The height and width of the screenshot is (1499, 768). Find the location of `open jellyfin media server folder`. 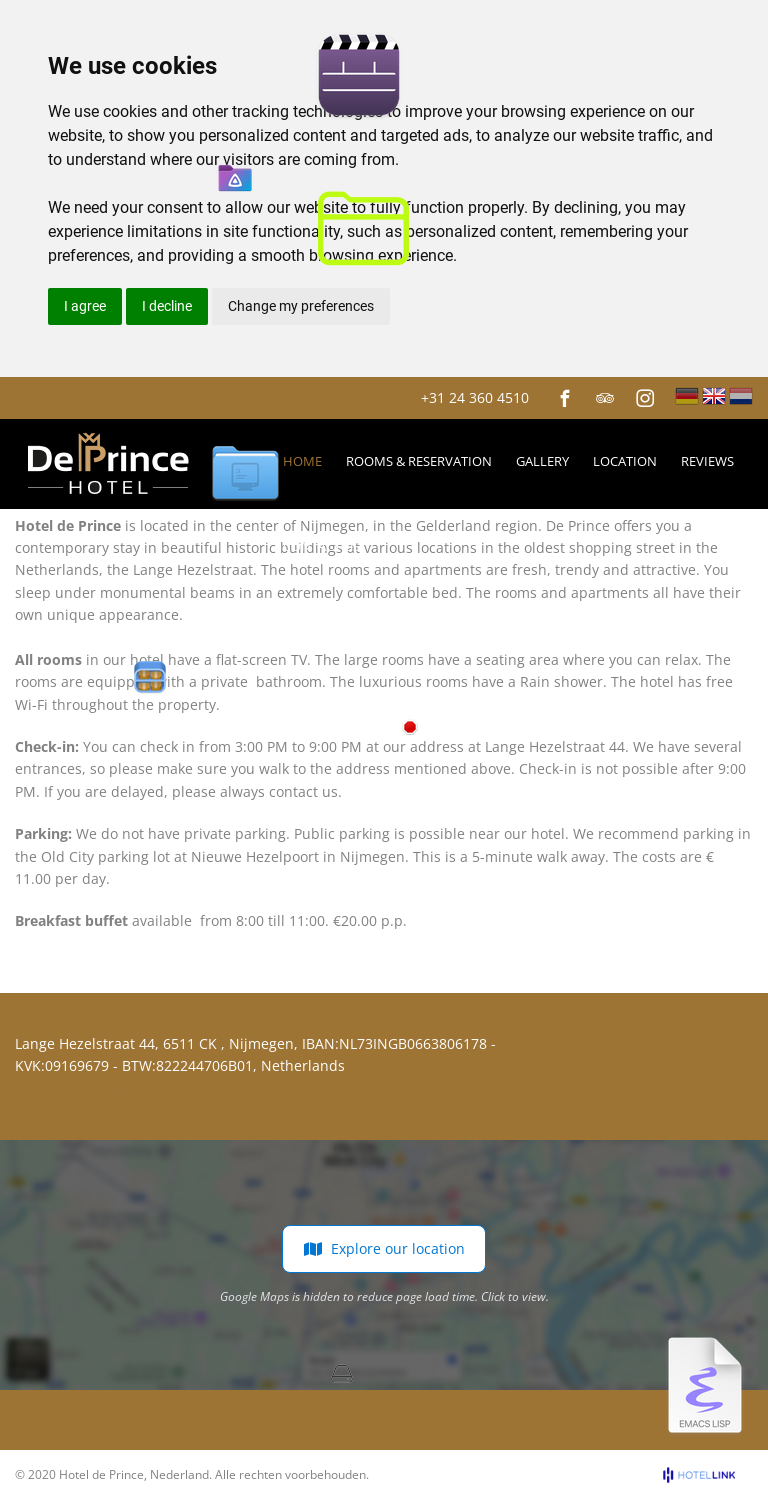

open jellyfin media server folder is located at coordinates (235, 179).